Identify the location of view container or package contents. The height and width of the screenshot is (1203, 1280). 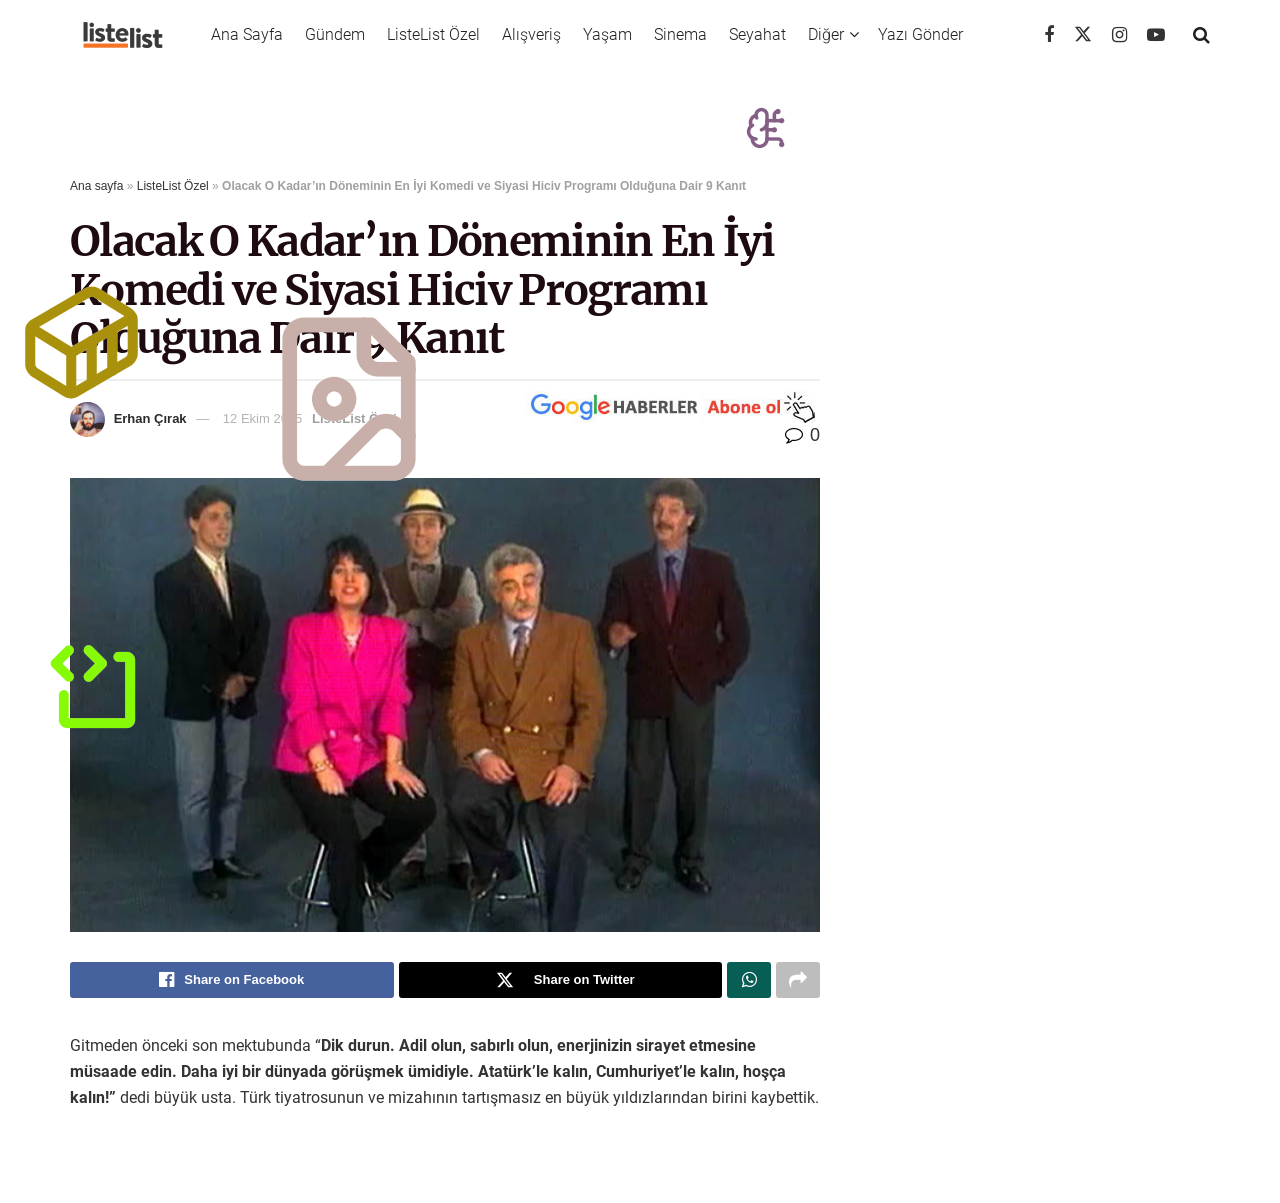
(81, 342).